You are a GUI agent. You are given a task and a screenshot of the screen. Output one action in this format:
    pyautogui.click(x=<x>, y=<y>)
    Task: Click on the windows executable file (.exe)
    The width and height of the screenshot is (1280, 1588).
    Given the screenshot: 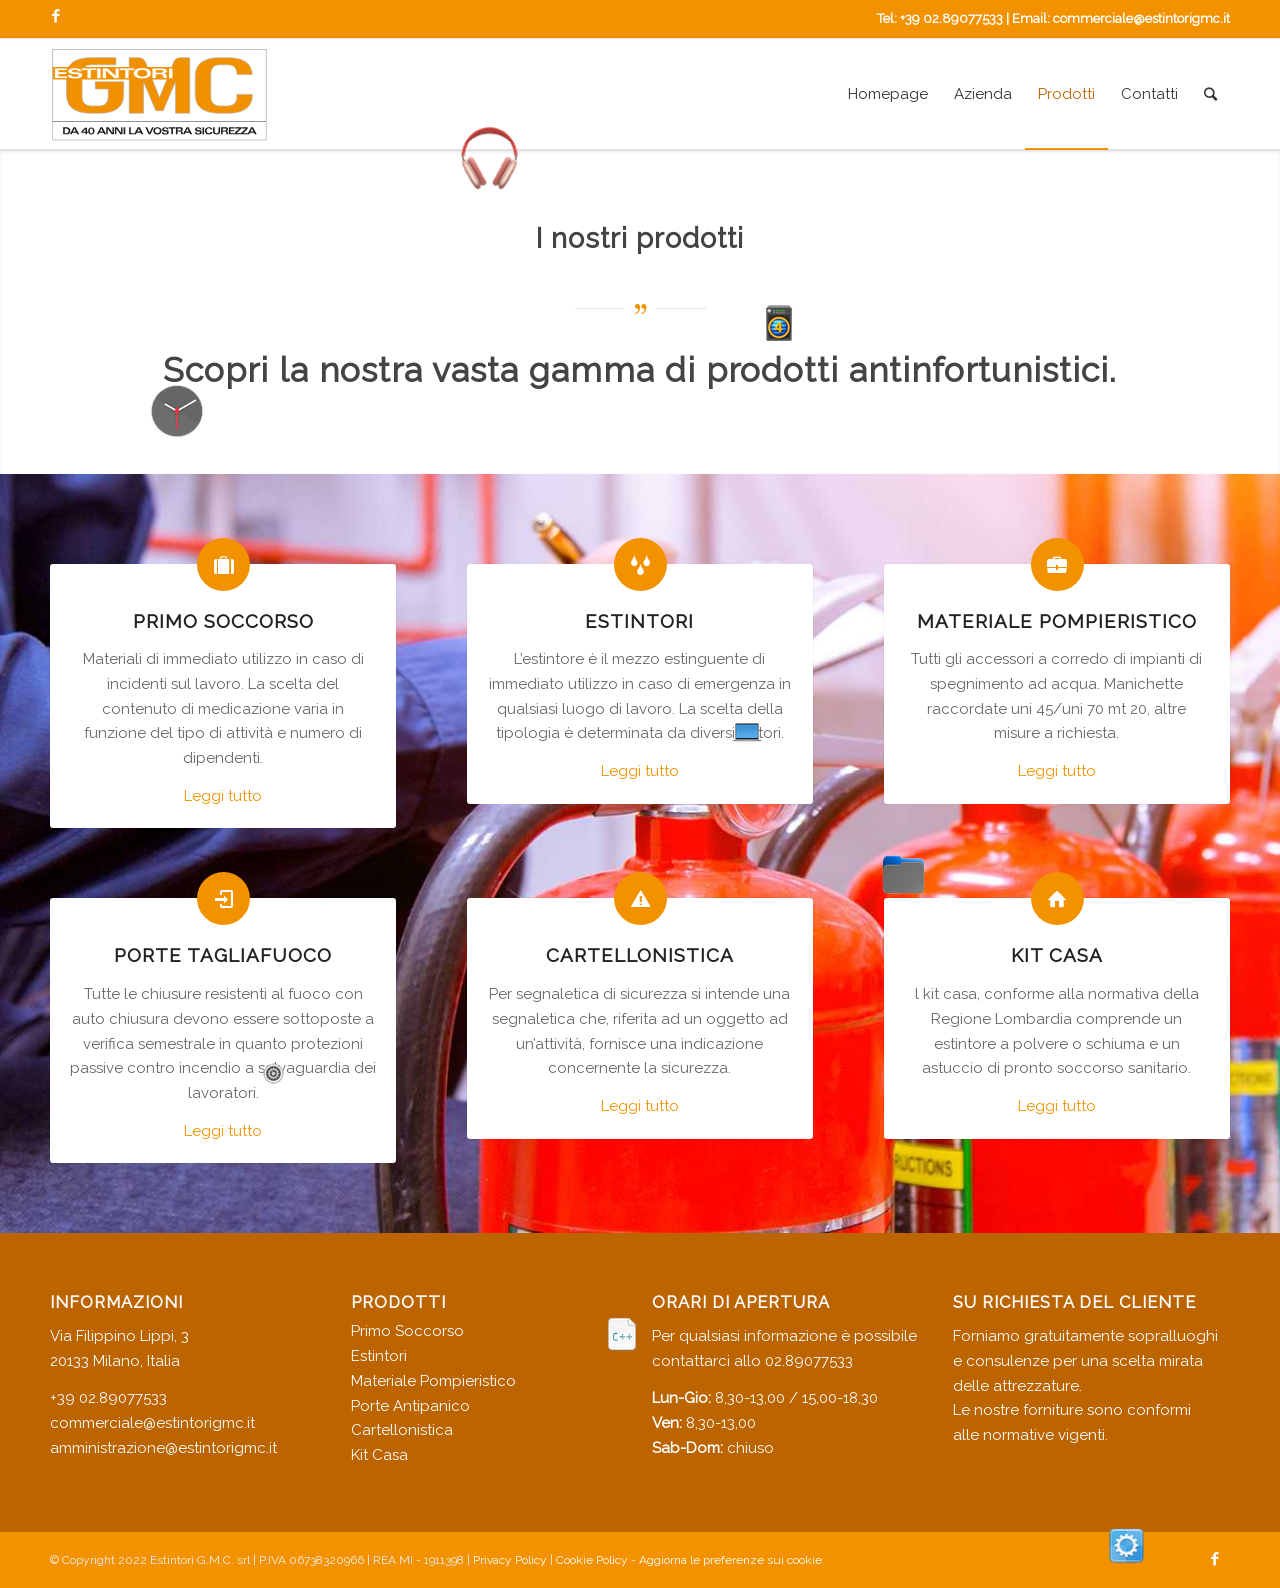 What is the action you would take?
    pyautogui.click(x=1126, y=1545)
    